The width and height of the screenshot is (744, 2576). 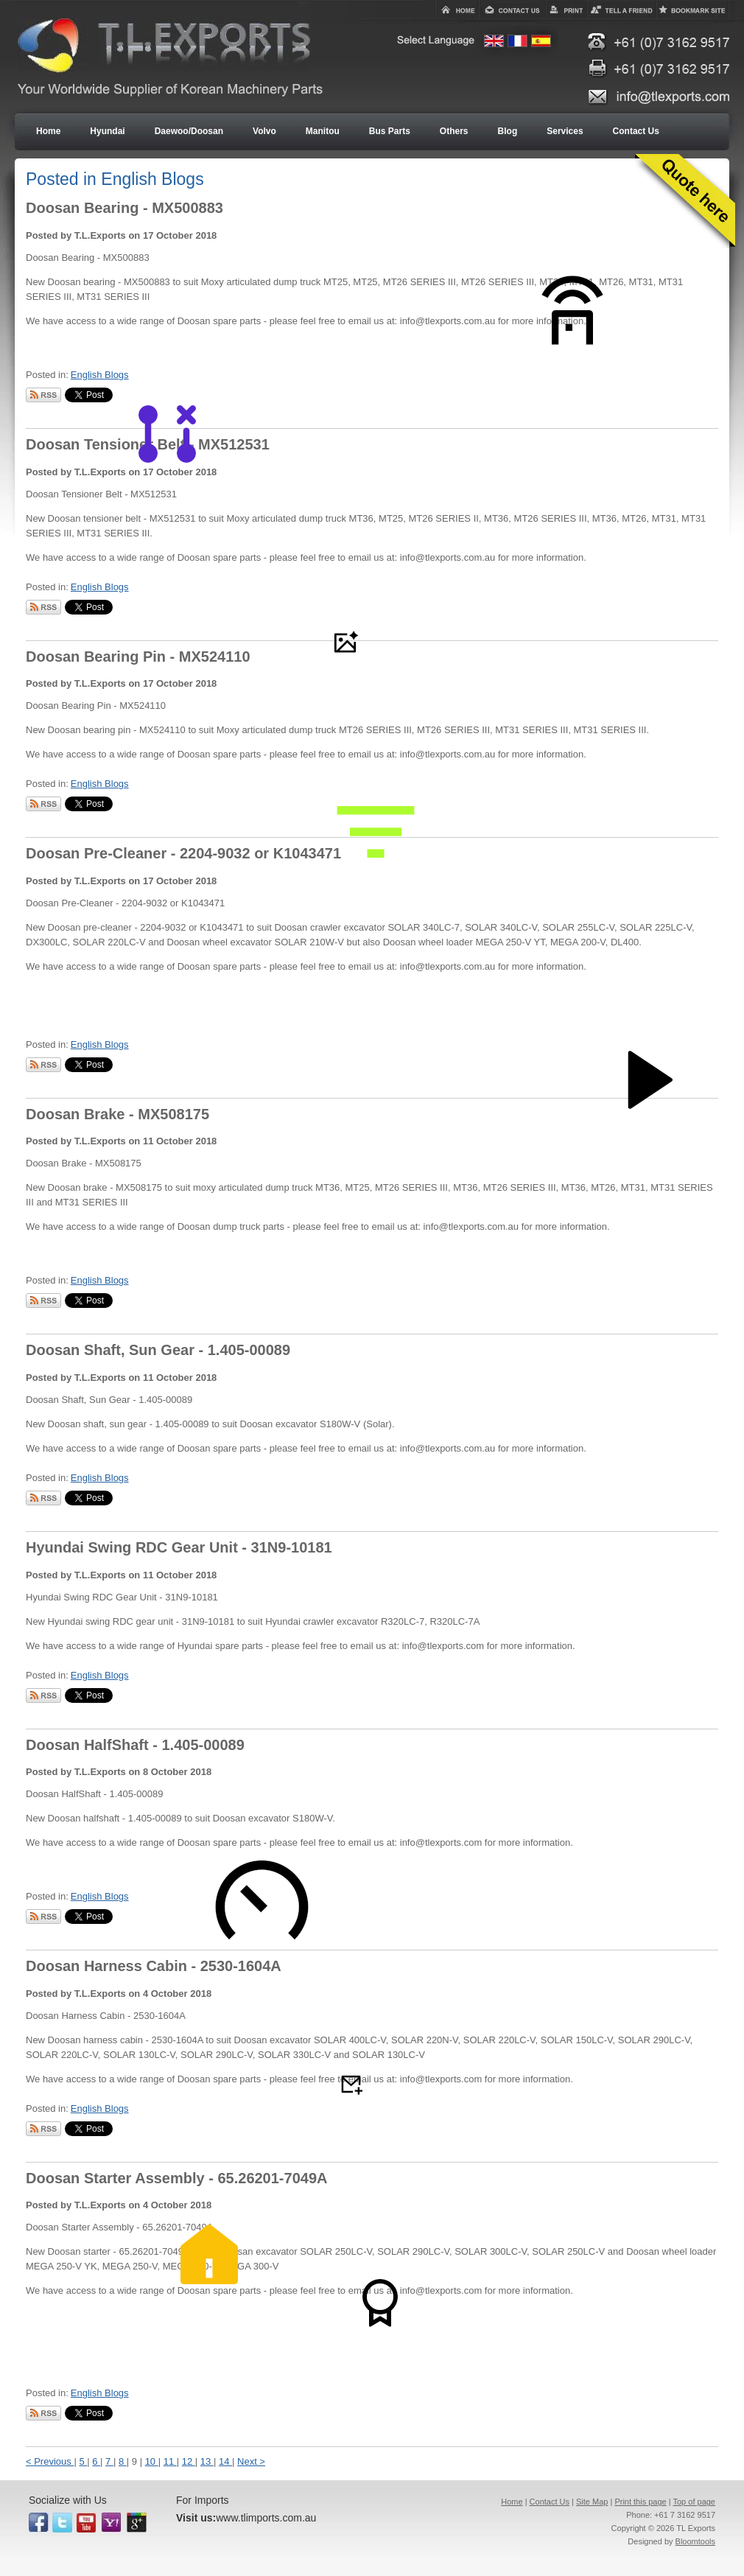 What do you see at coordinates (345, 643) in the screenshot?
I see `generate or enhance an image using AI` at bounding box center [345, 643].